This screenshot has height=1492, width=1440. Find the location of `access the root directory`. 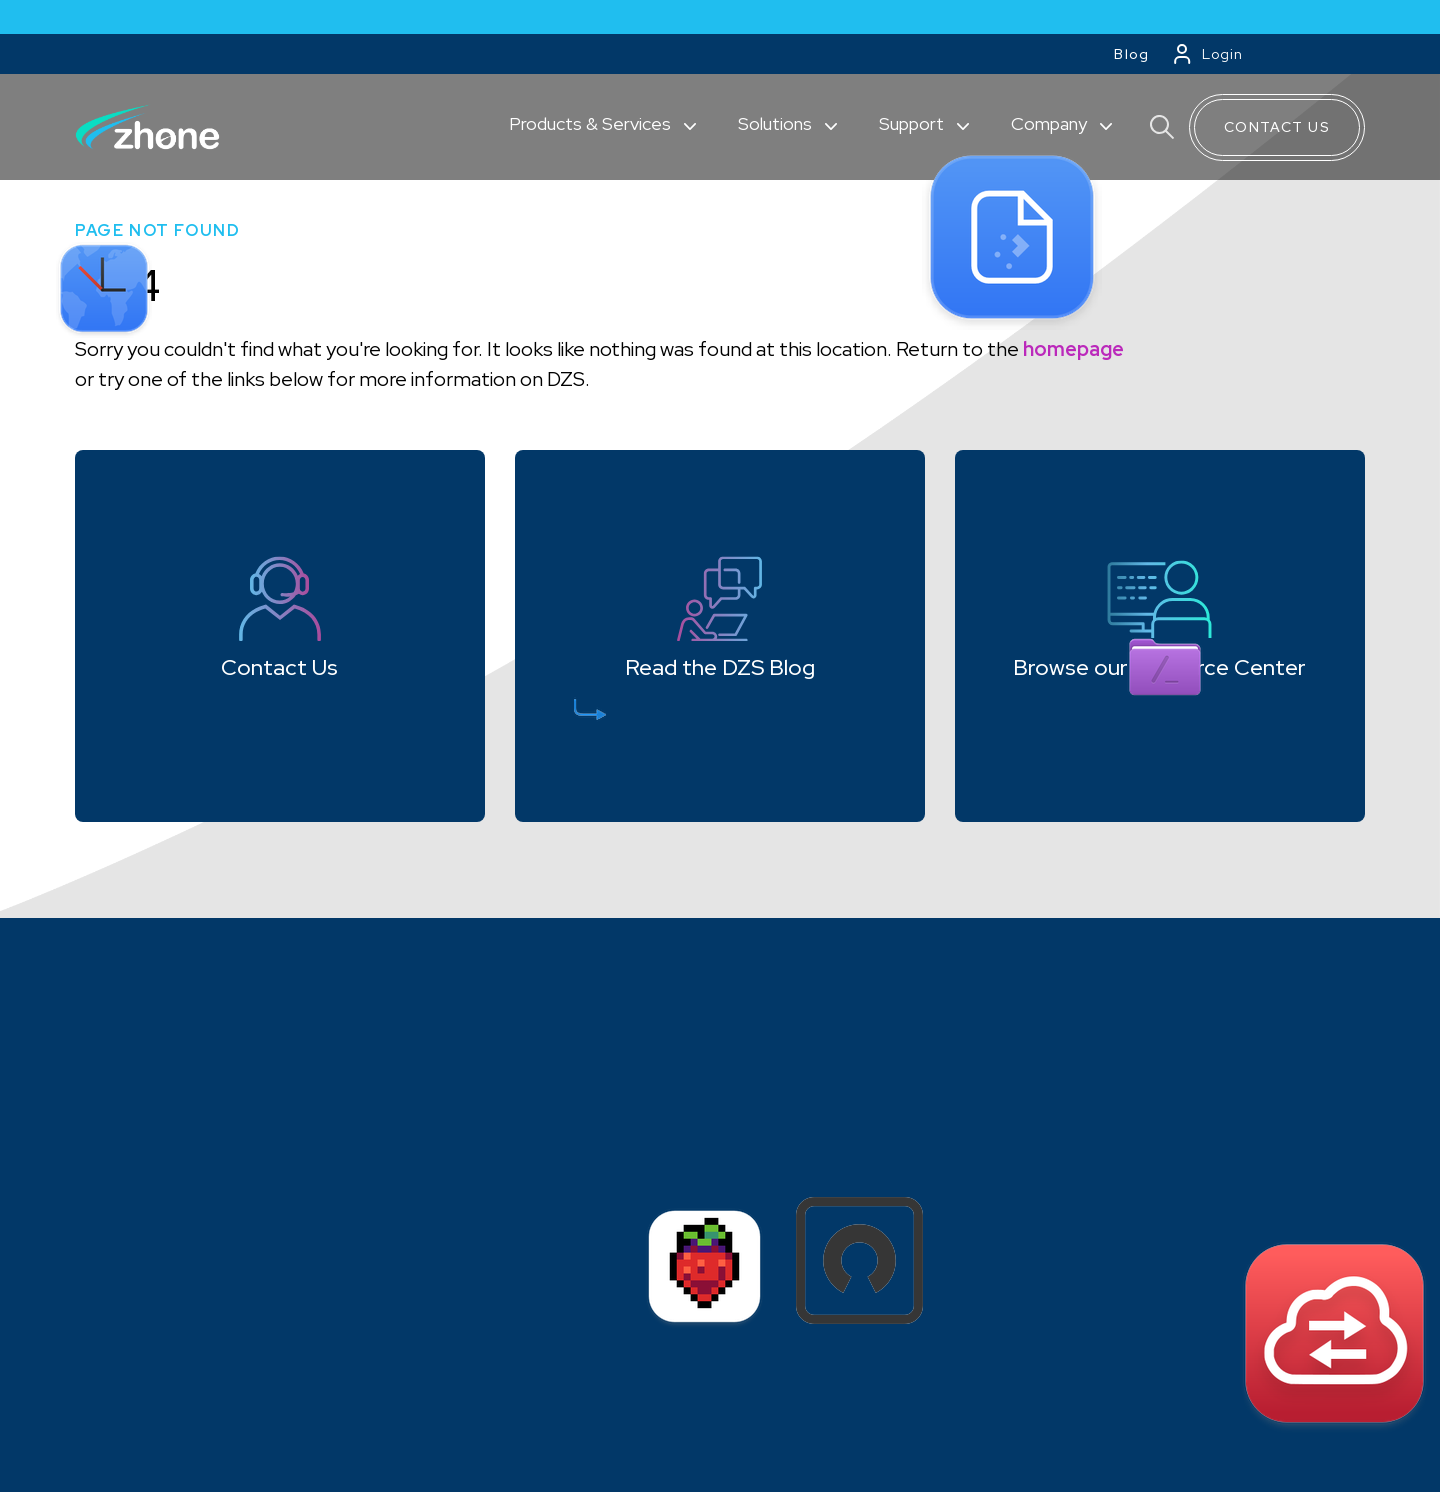

access the root directory is located at coordinates (1165, 667).